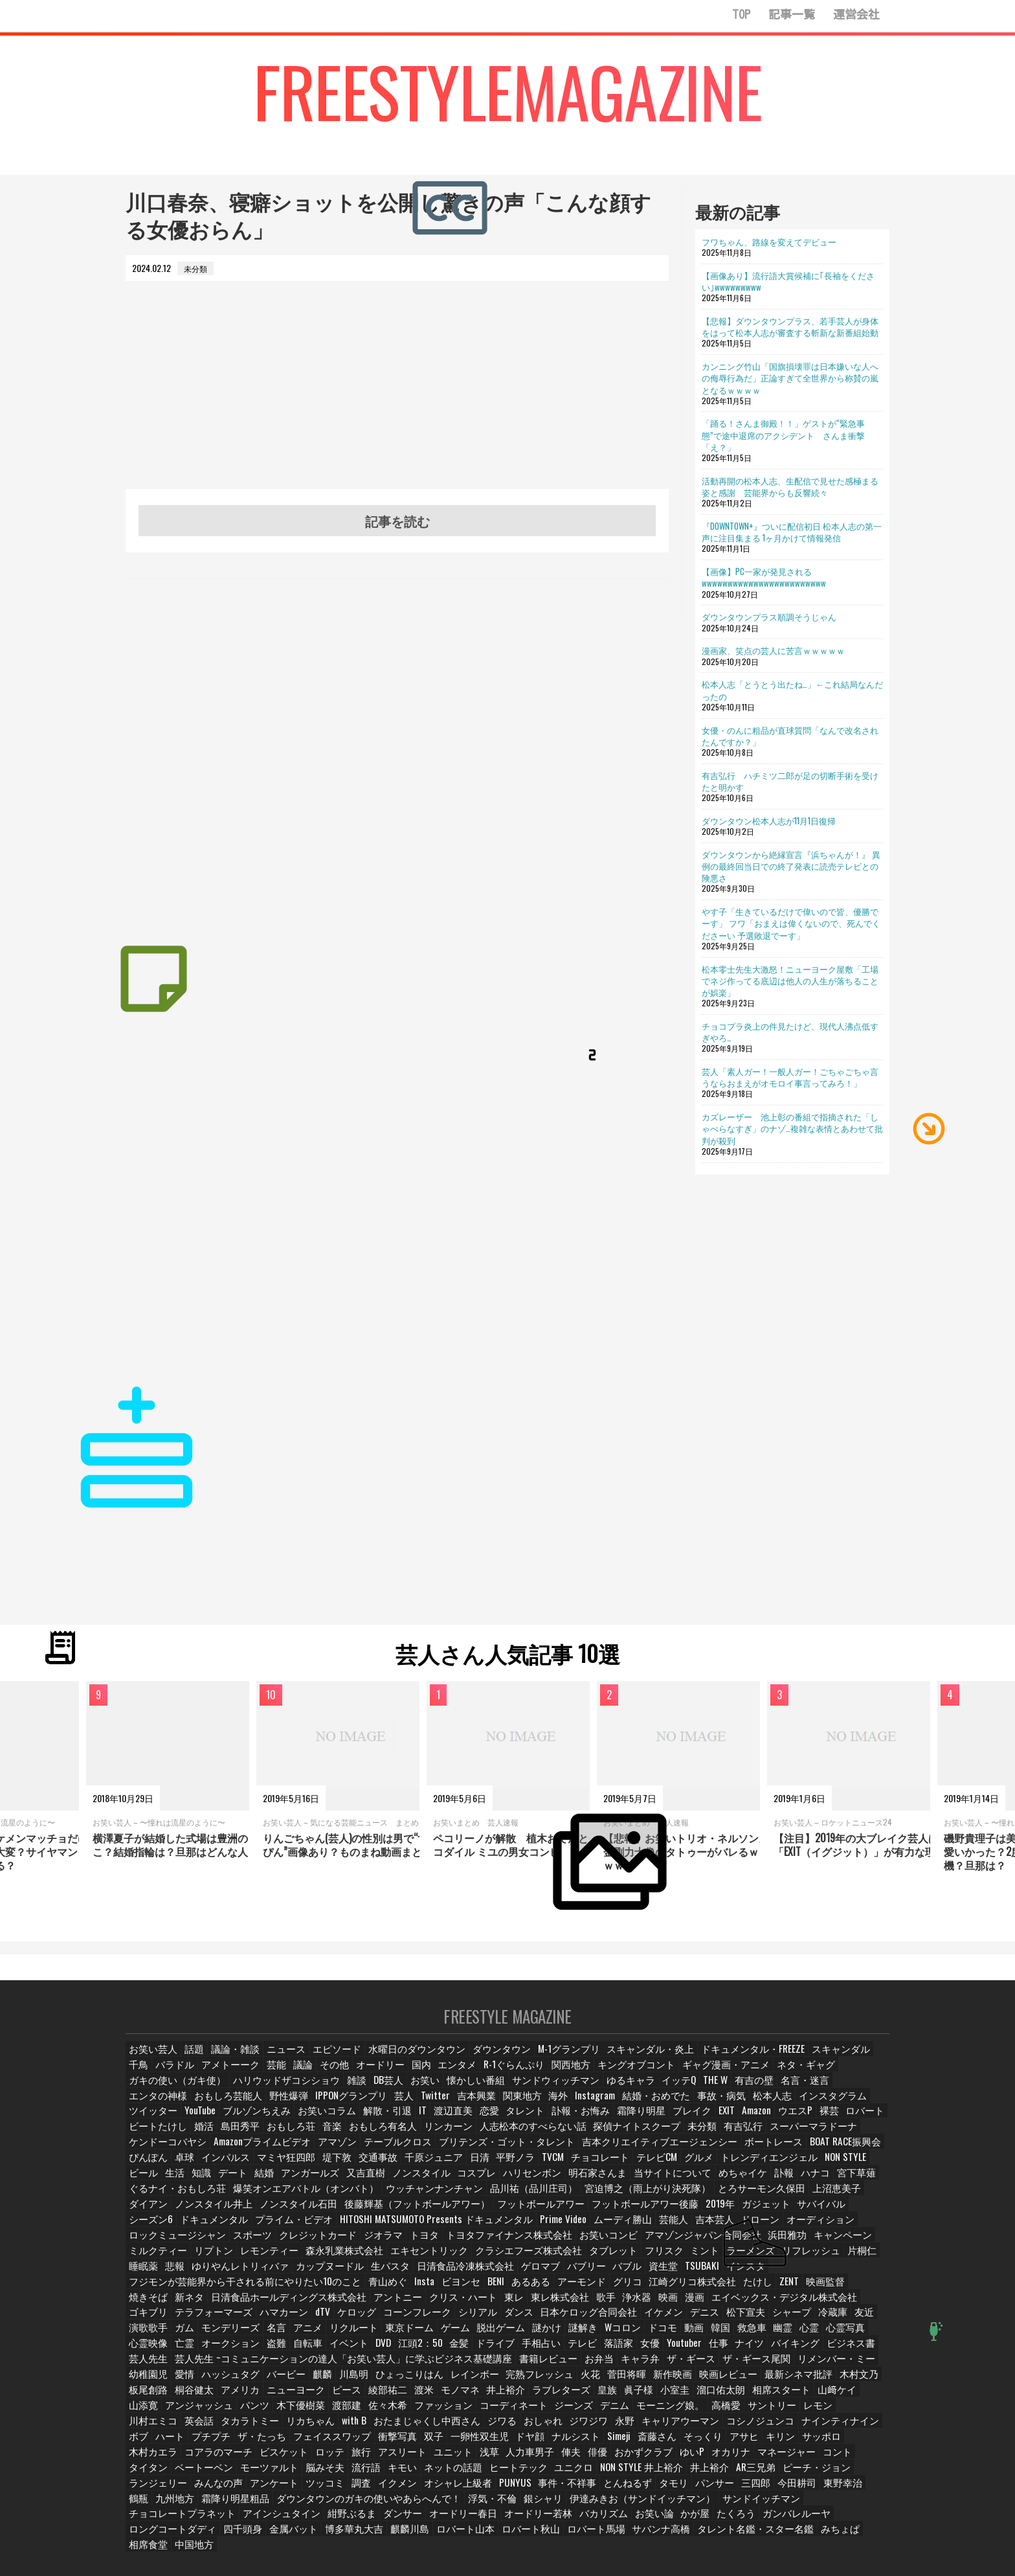 The image size is (1015, 2576). What do you see at coordinates (450, 208) in the screenshot?
I see `enable closed captions for video content` at bounding box center [450, 208].